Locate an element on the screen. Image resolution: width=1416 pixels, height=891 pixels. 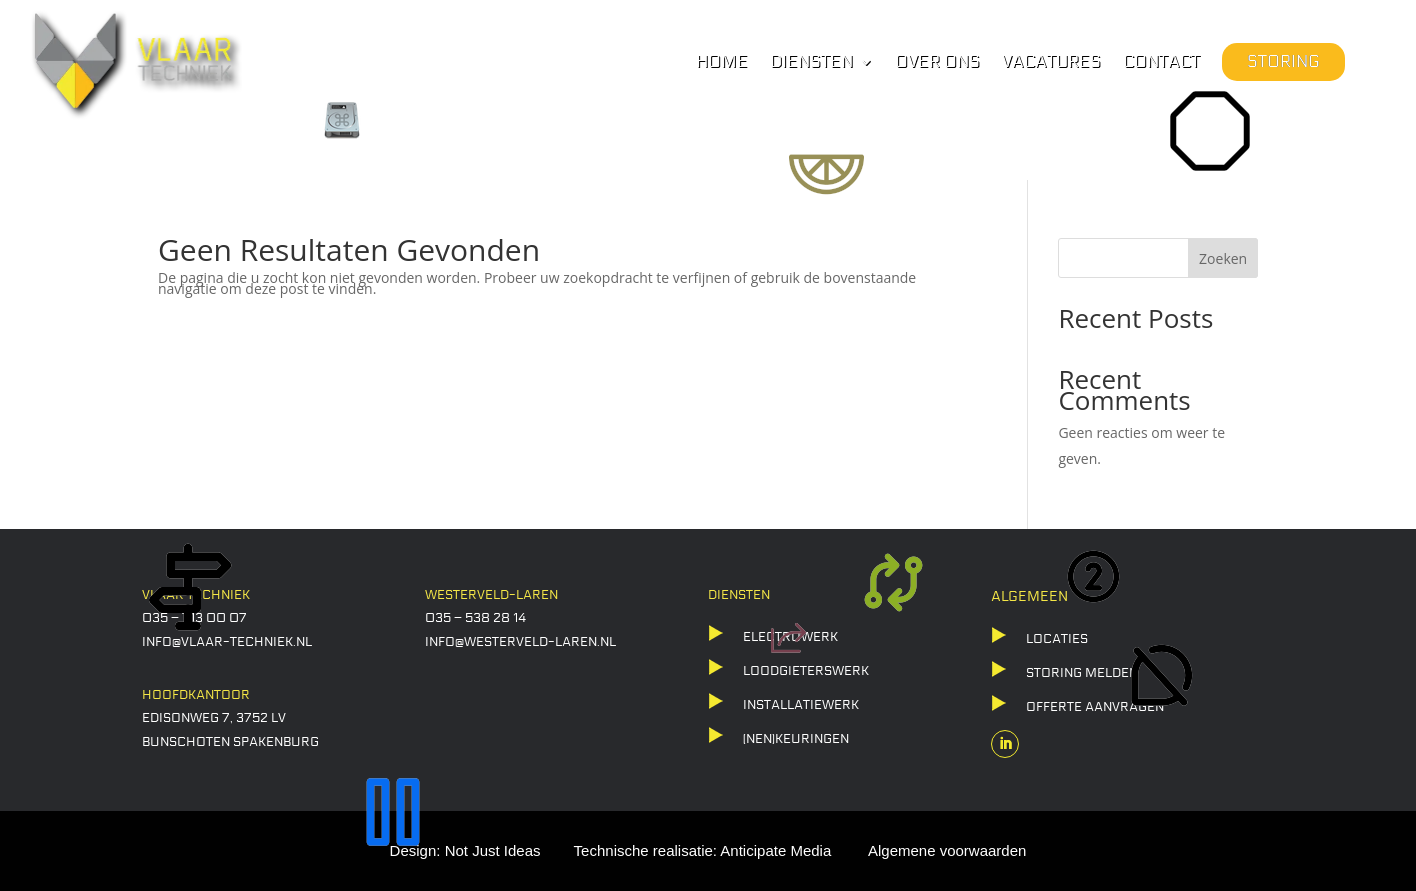
access the root system drive is located at coordinates (342, 120).